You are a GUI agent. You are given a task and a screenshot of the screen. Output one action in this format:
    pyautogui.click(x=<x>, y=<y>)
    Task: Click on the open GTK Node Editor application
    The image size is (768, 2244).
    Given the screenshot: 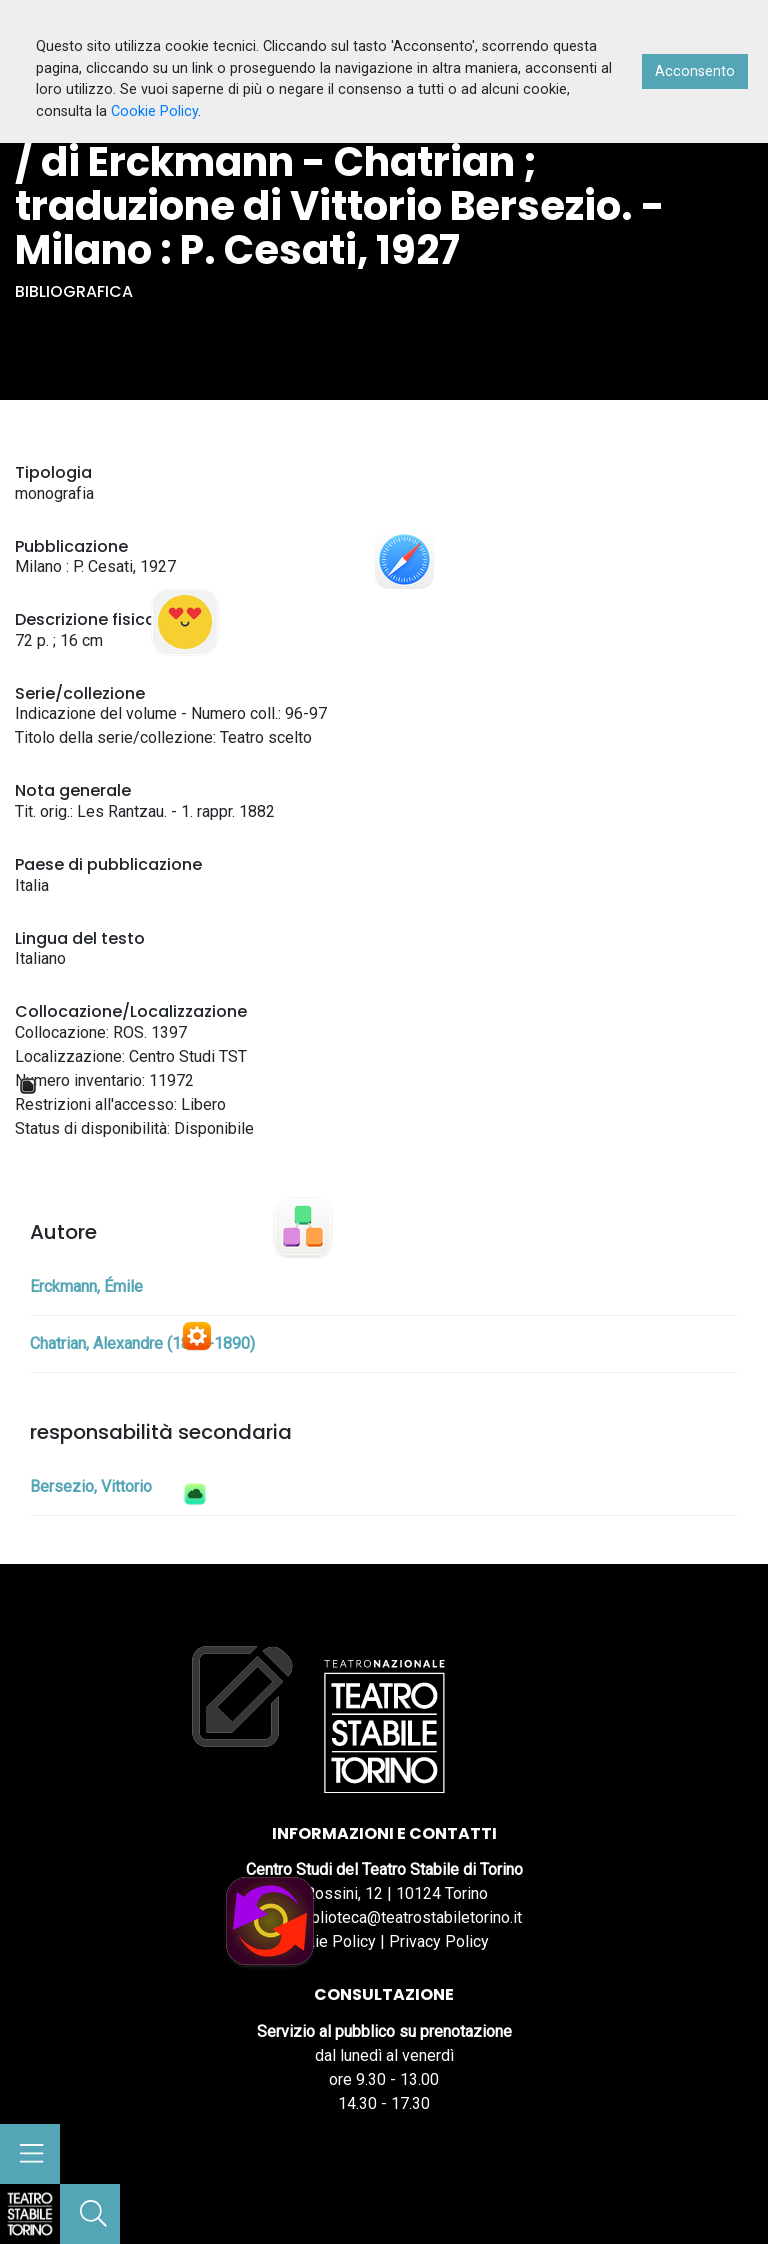 What is the action you would take?
    pyautogui.click(x=303, y=1227)
    